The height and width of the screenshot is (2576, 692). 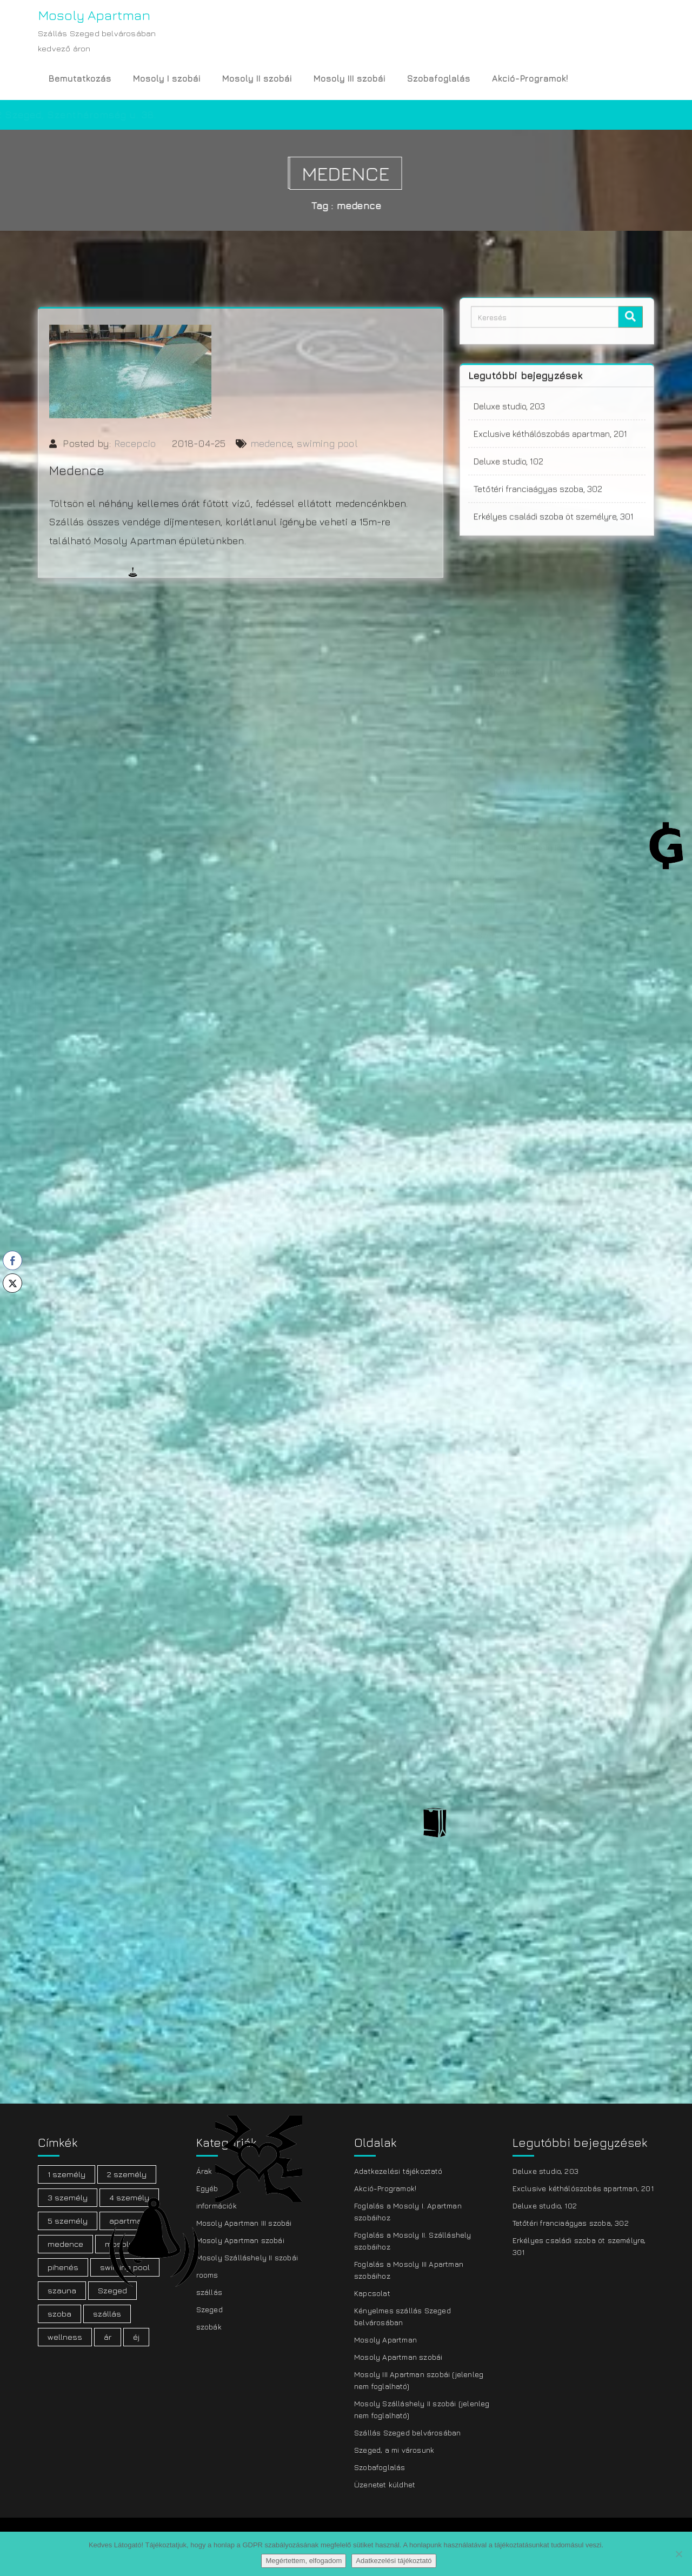 What do you see at coordinates (435, 1822) in the screenshot?
I see `view your shopping bag contents` at bounding box center [435, 1822].